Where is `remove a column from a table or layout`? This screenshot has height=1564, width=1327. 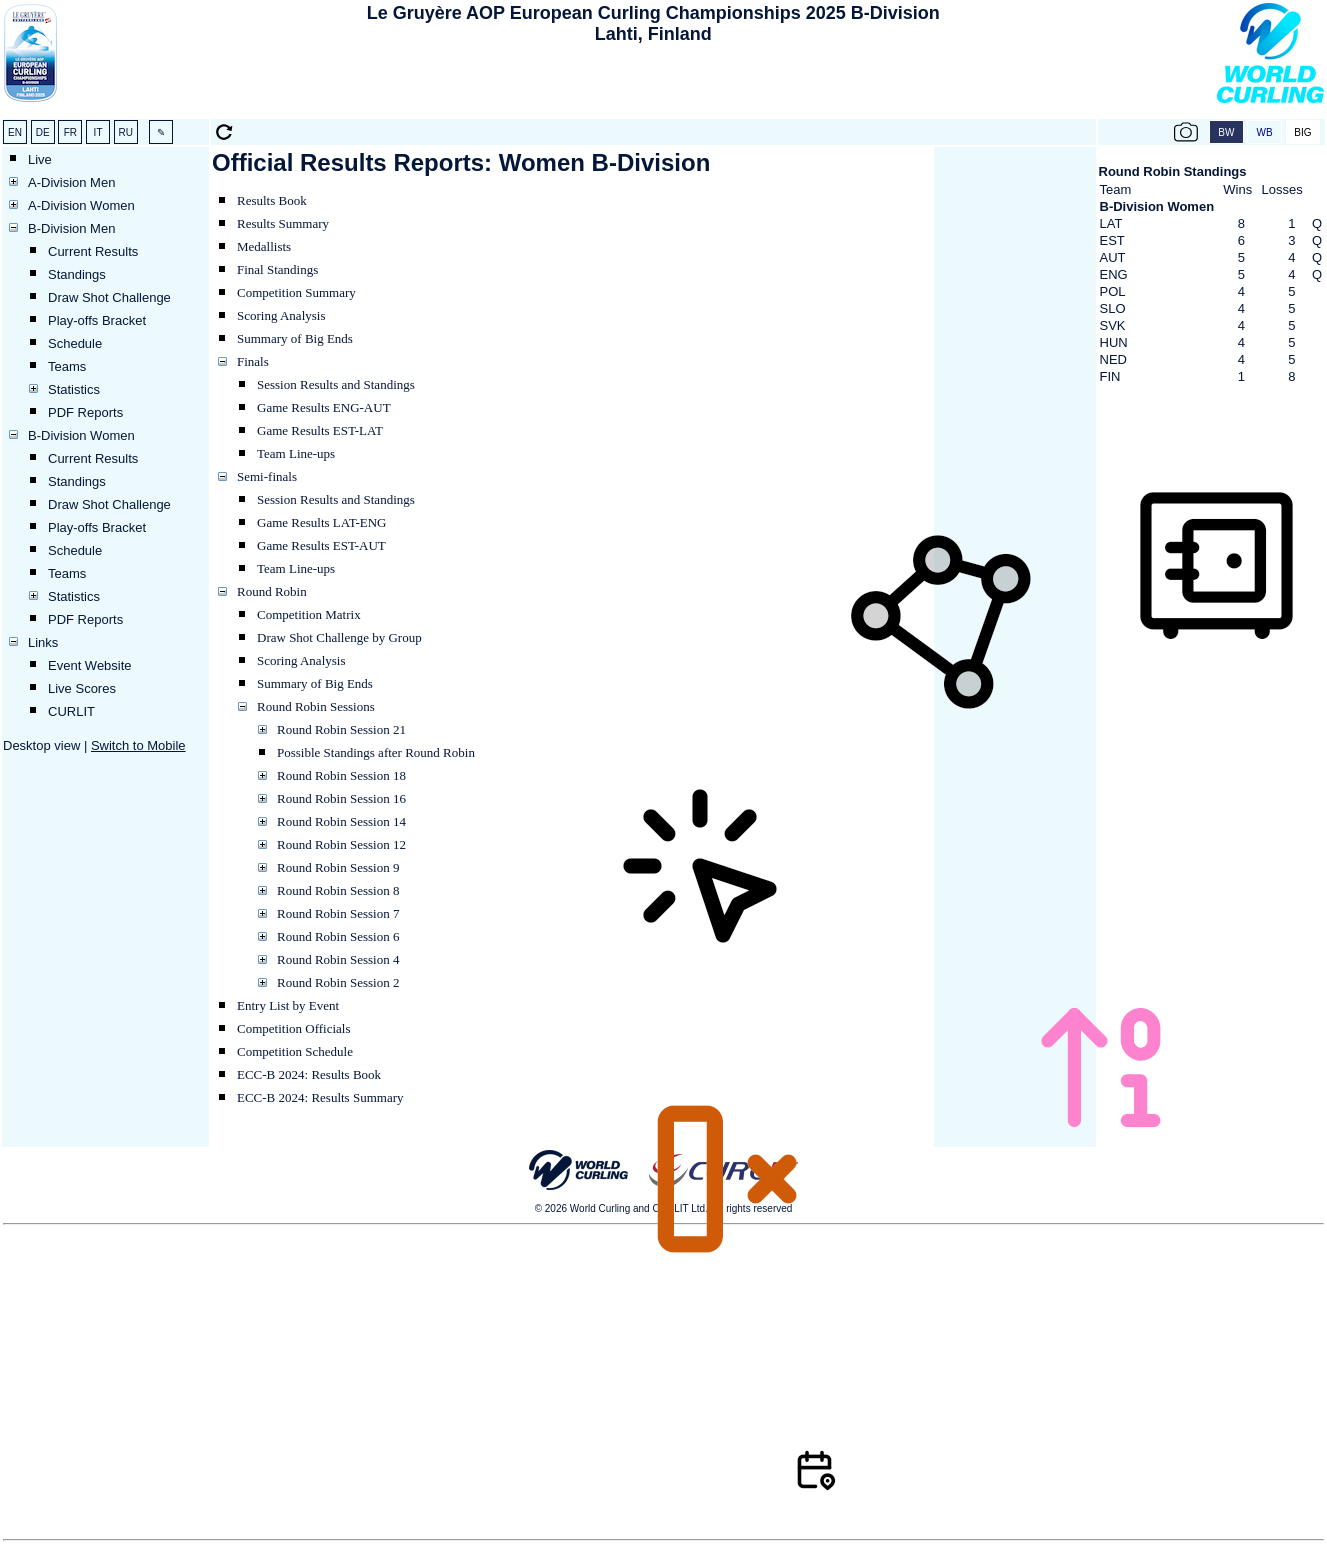
remove a column from a table or layout is located at coordinates (723, 1179).